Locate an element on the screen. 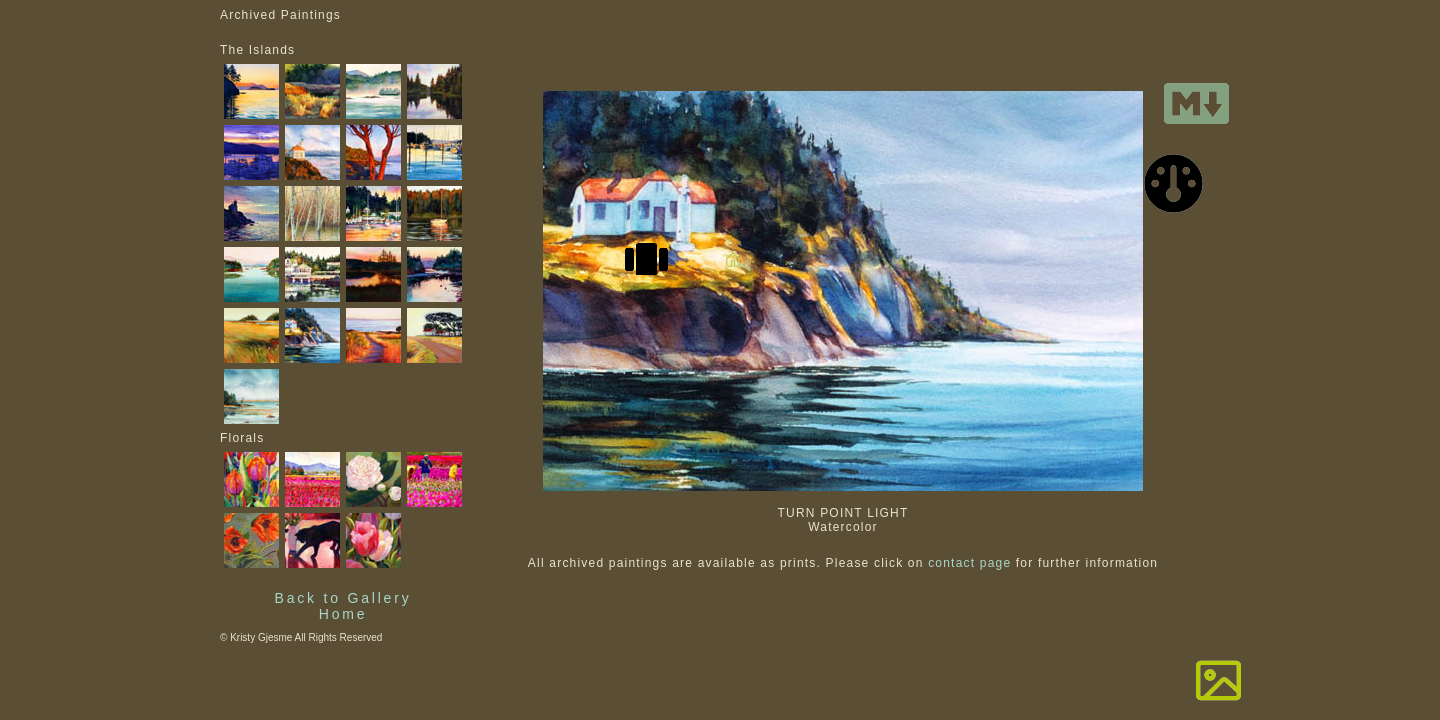 The width and height of the screenshot is (1440, 720). view media file is located at coordinates (1218, 680).